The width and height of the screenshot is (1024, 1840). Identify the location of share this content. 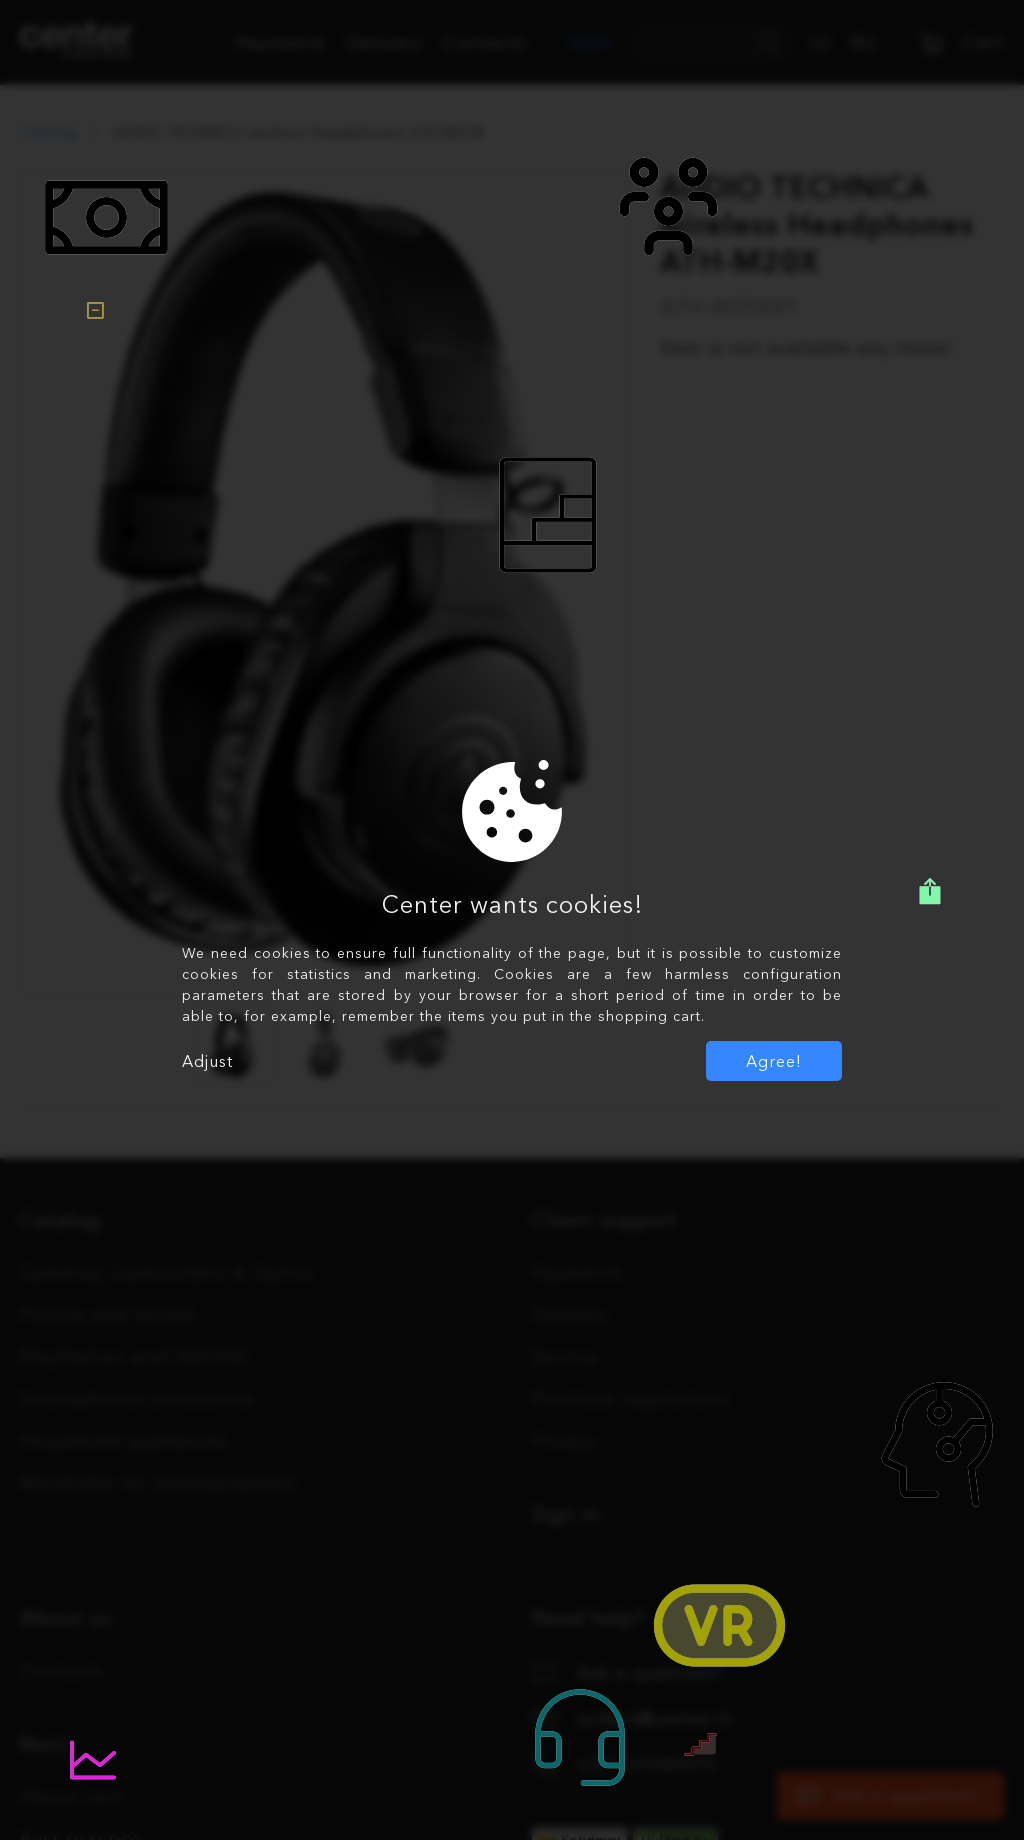
(930, 891).